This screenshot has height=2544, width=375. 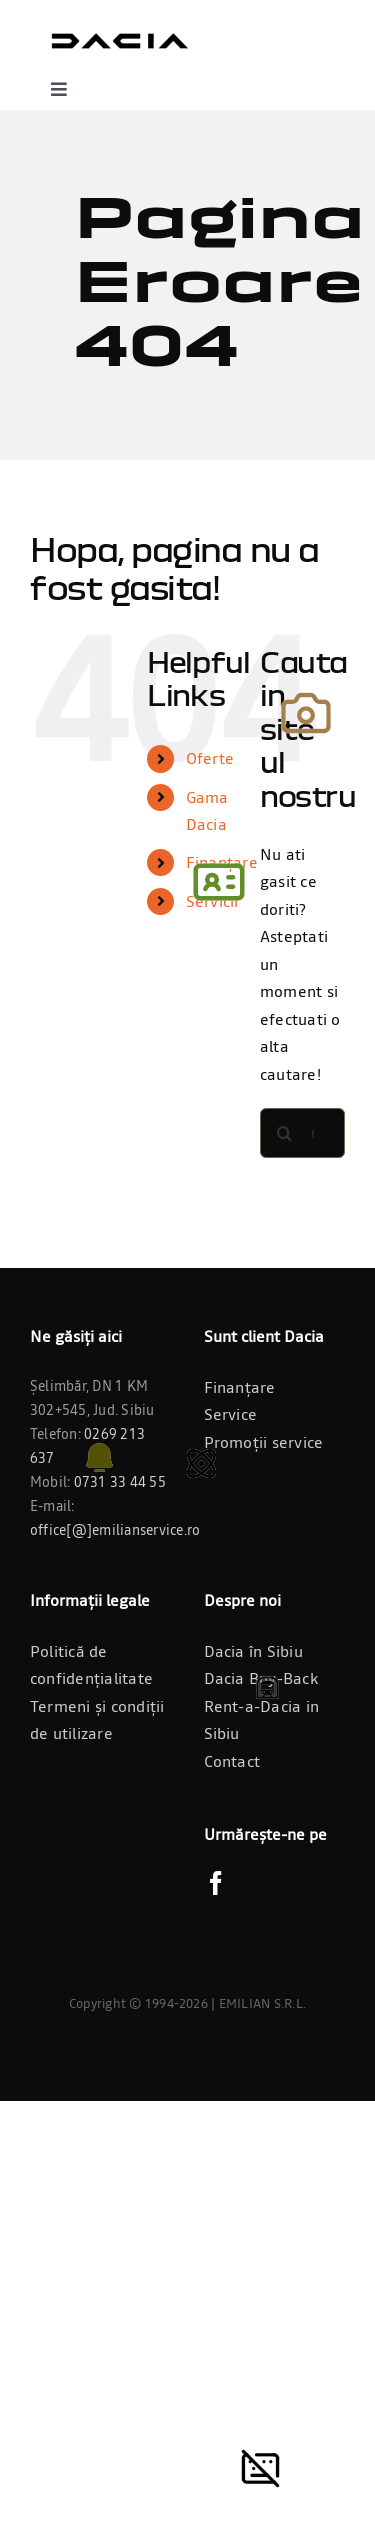 What do you see at coordinates (99, 1457) in the screenshot?
I see `view notifications` at bounding box center [99, 1457].